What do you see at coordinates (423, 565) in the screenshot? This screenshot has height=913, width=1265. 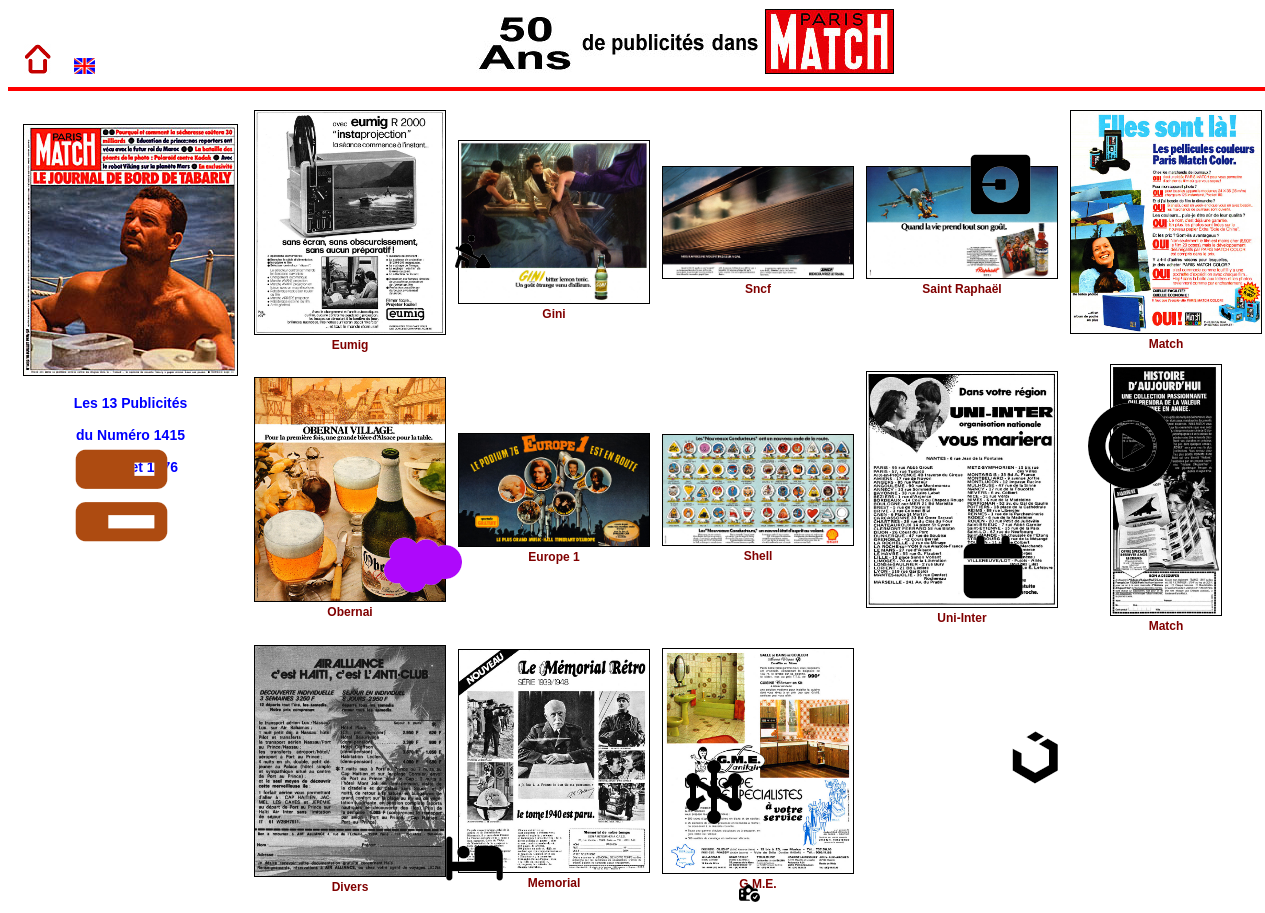 I see `open Salesforce CRM app` at bounding box center [423, 565].